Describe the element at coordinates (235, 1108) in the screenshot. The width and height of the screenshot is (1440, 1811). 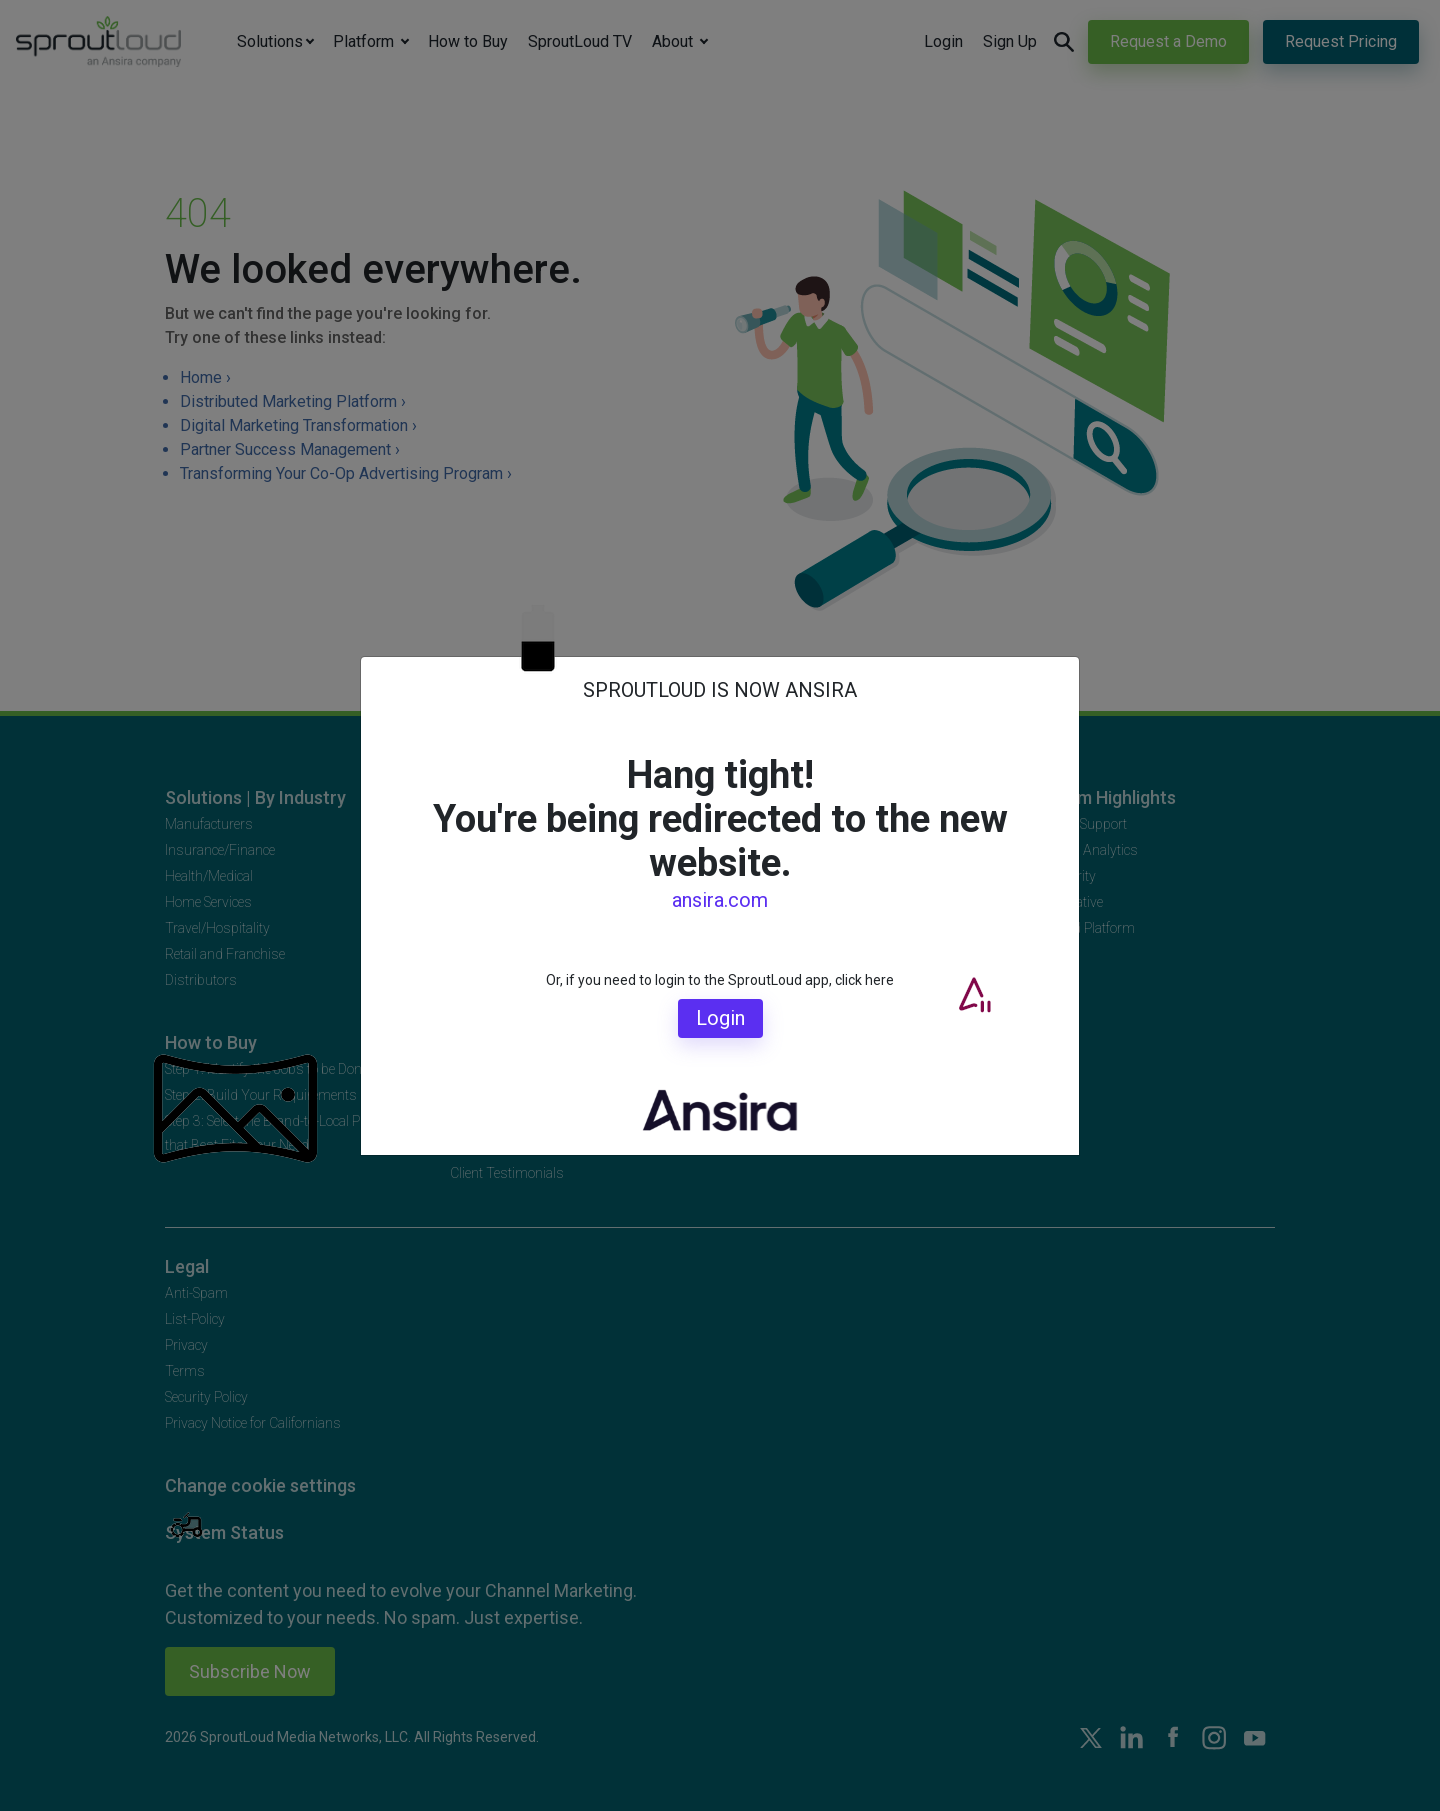
I see `view panorama or wide-angle photos` at that location.